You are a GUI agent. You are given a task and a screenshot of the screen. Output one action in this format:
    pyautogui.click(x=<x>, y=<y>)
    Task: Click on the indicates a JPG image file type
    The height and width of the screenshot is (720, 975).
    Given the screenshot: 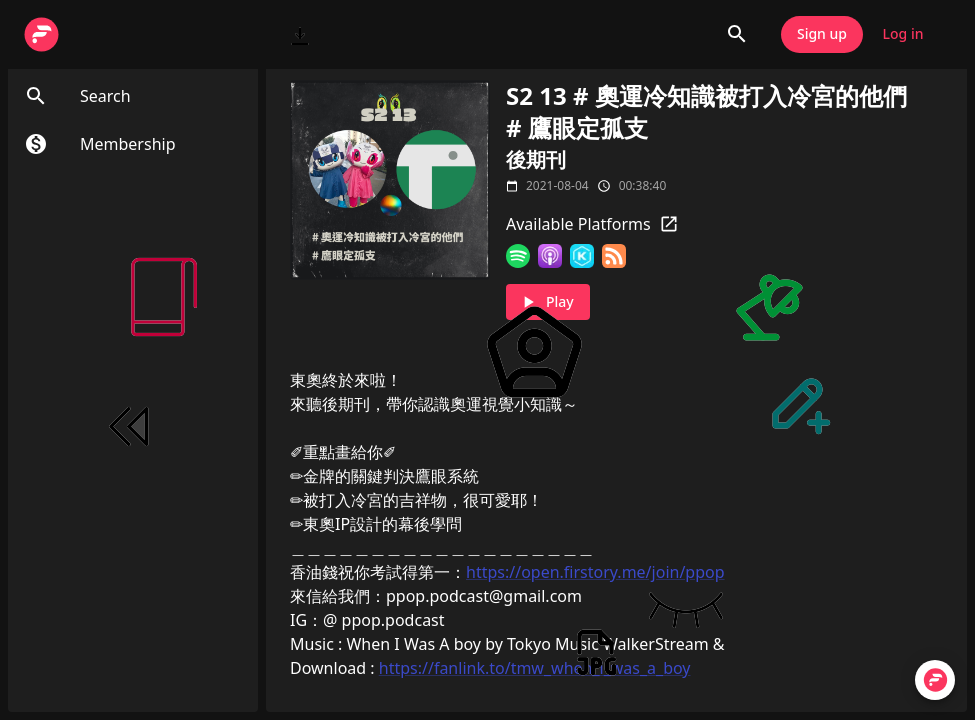 What is the action you would take?
    pyautogui.click(x=595, y=652)
    